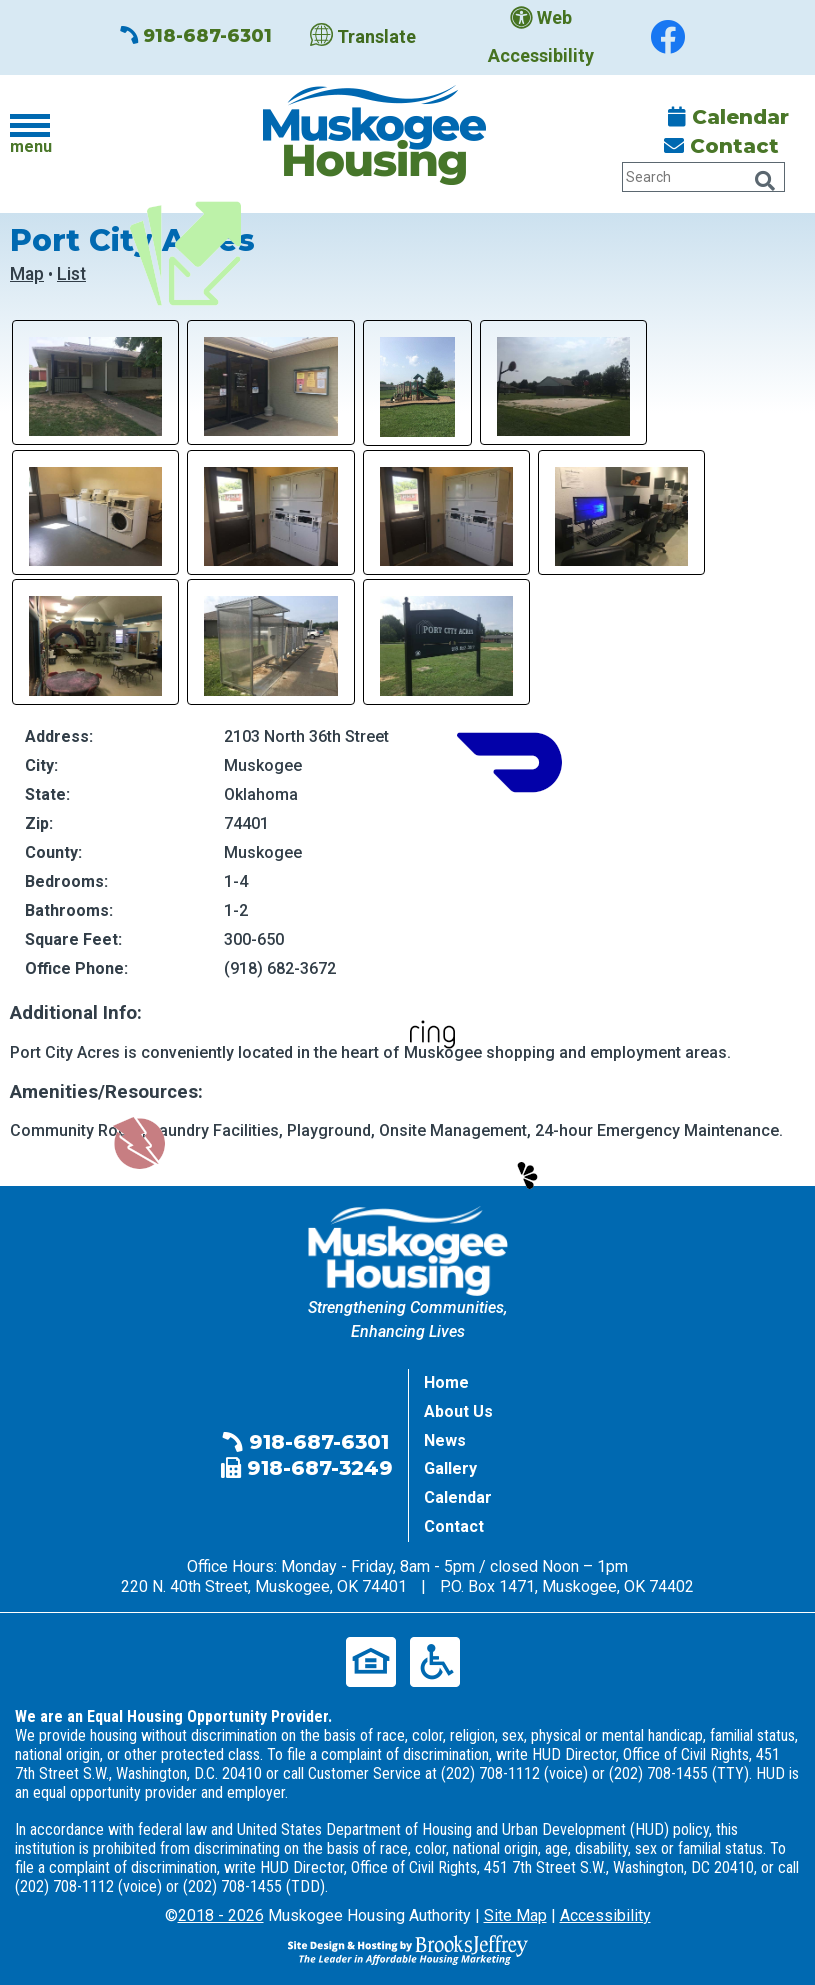 This screenshot has height=1985, width=815. Describe the element at coordinates (139, 1143) in the screenshot. I see `Zap app logo` at that location.